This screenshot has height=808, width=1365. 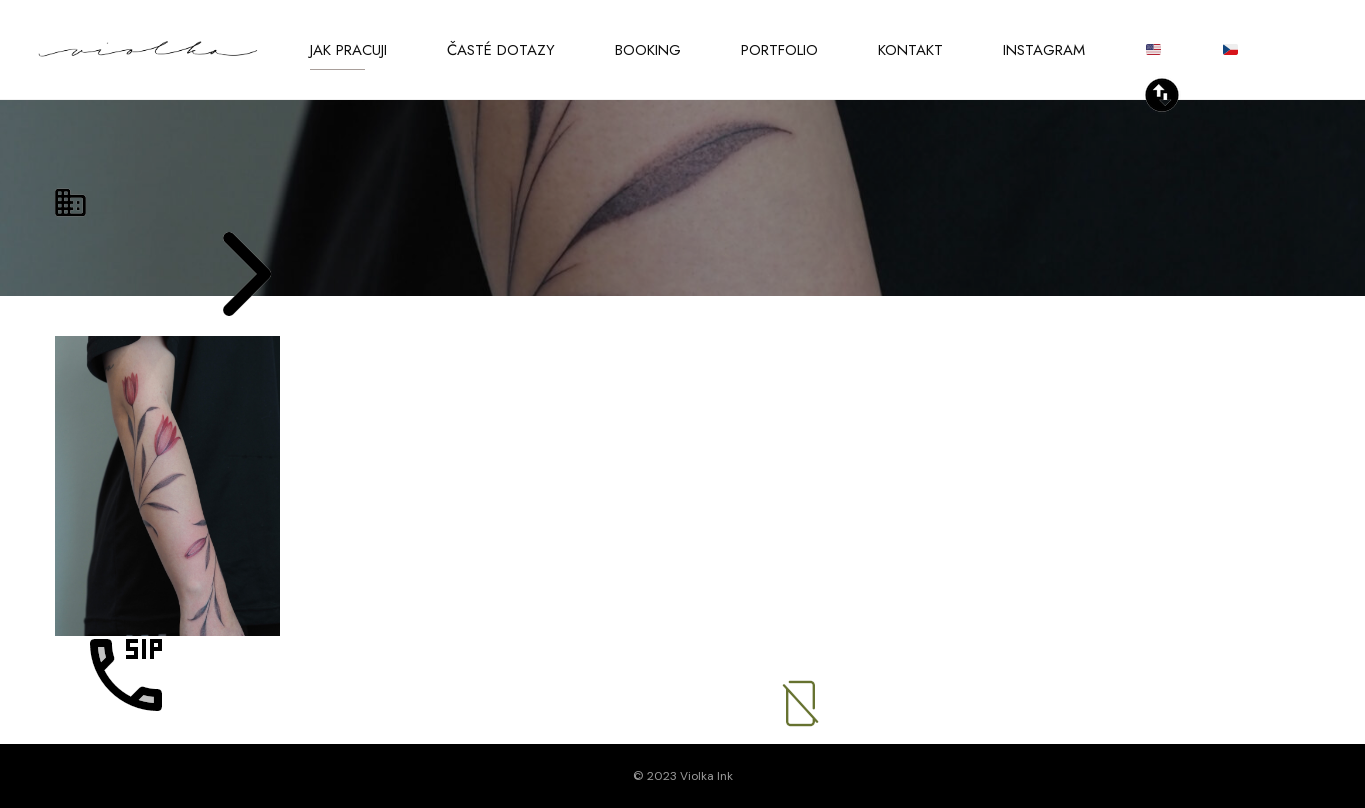 I want to click on swap or reorder items vertically, so click(x=1162, y=95).